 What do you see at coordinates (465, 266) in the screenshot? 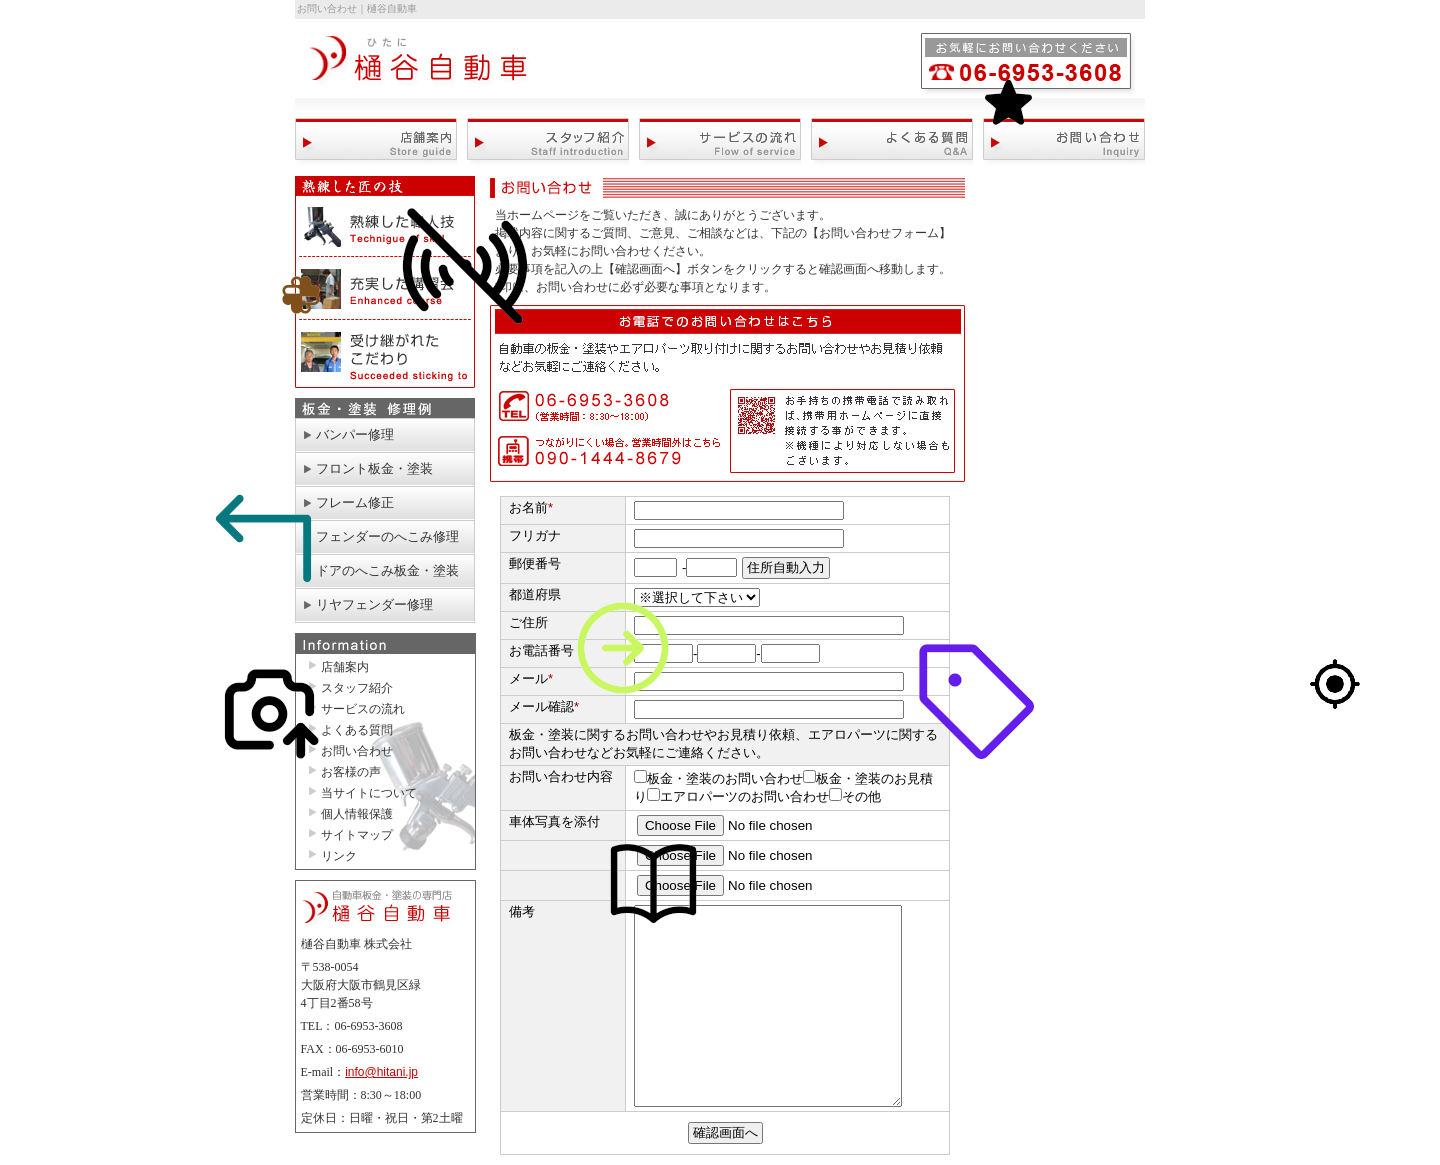
I see `no signal or connection unavailable` at bounding box center [465, 266].